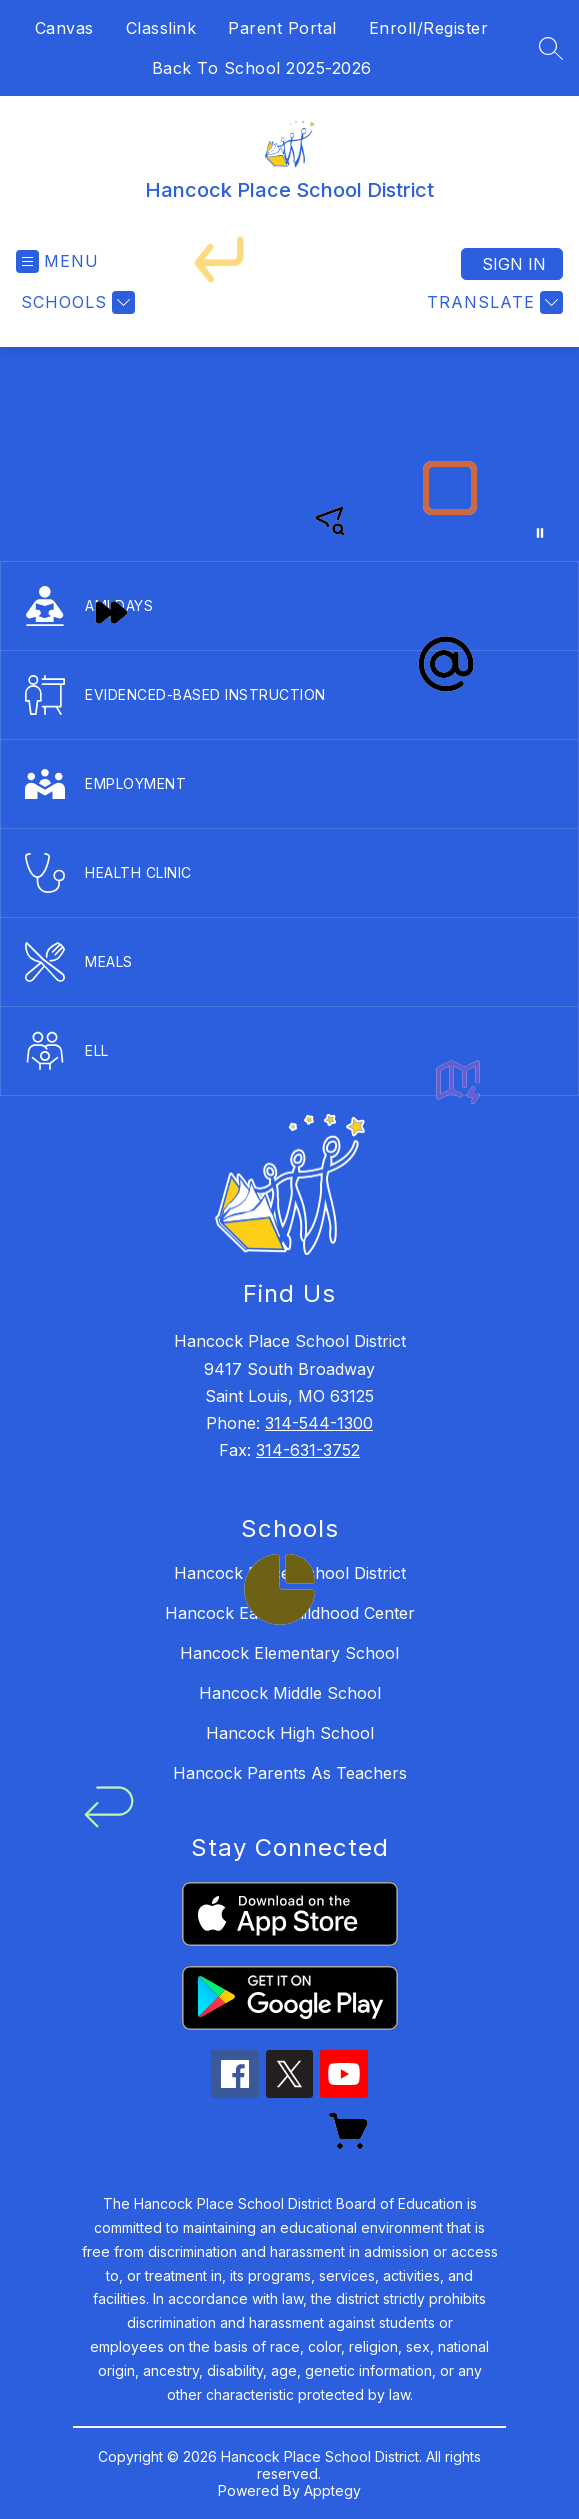 The image size is (579, 2519). I want to click on return or enter key, so click(217, 259).